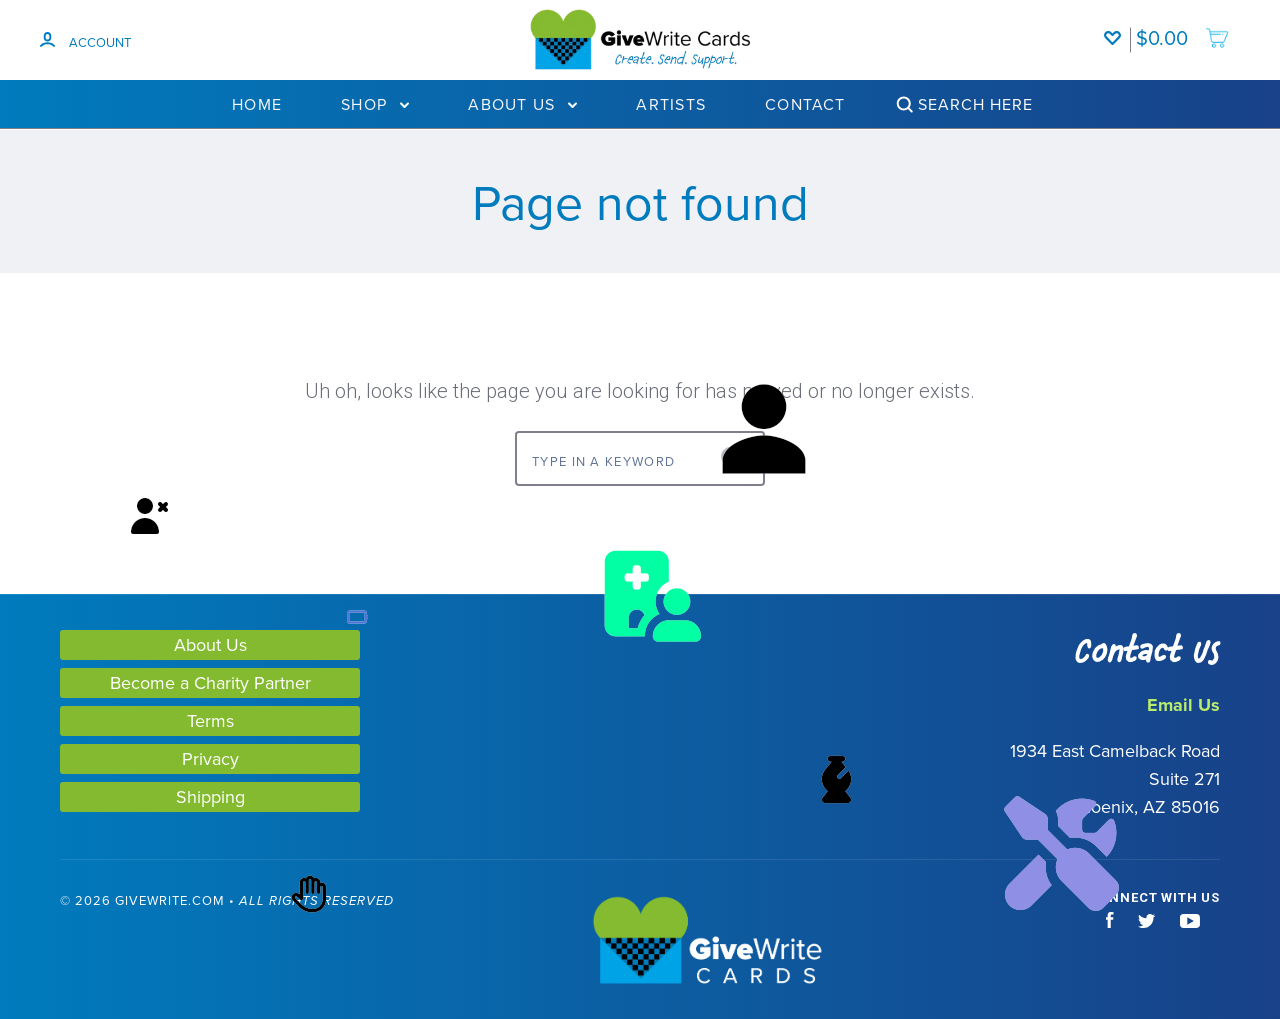 The width and height of the screenshot is (1280, 1019). What do you see at coordinates (647, 593) in the screenshot?
I see `view patient profile or medical records` at bounding box center [647, 593].